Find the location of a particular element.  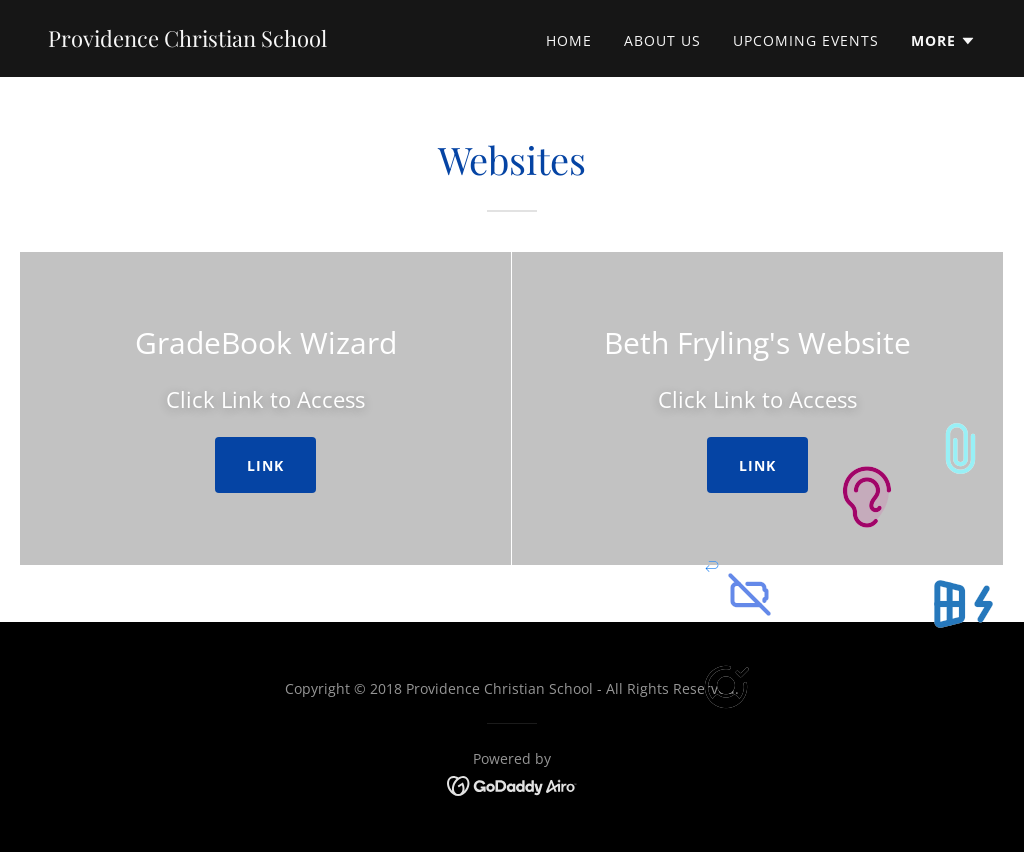

access audio or hearing settings is located at coordinates (867, 497).